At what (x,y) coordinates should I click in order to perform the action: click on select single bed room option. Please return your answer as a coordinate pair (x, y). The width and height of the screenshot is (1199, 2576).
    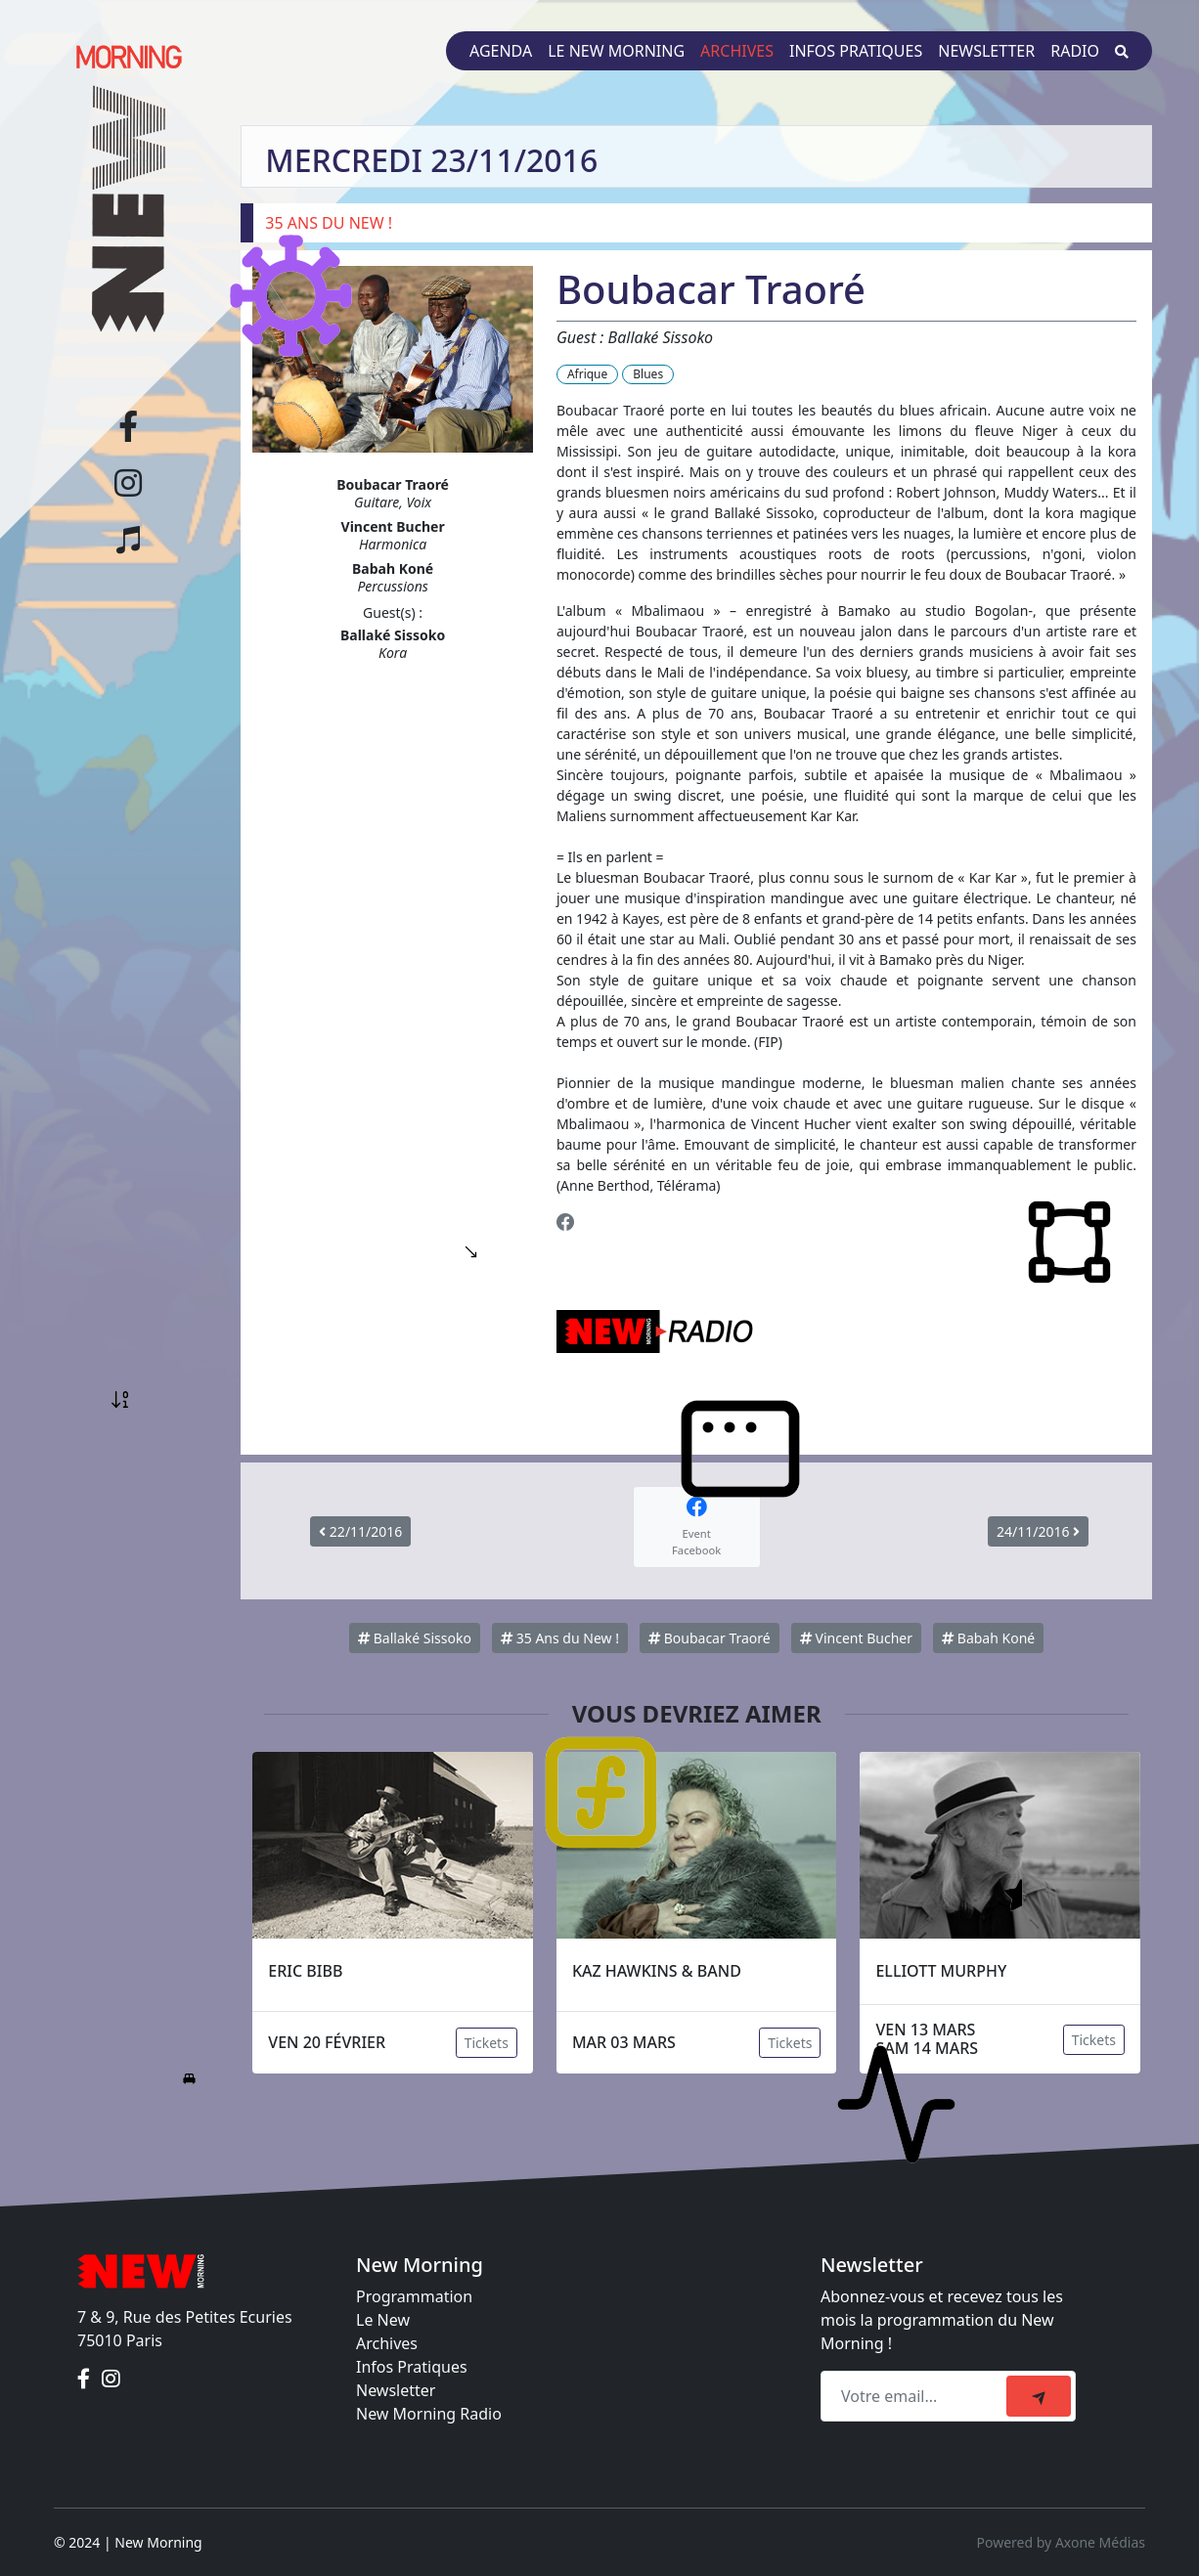
    Looking at the image, I should click on (189, 2078).